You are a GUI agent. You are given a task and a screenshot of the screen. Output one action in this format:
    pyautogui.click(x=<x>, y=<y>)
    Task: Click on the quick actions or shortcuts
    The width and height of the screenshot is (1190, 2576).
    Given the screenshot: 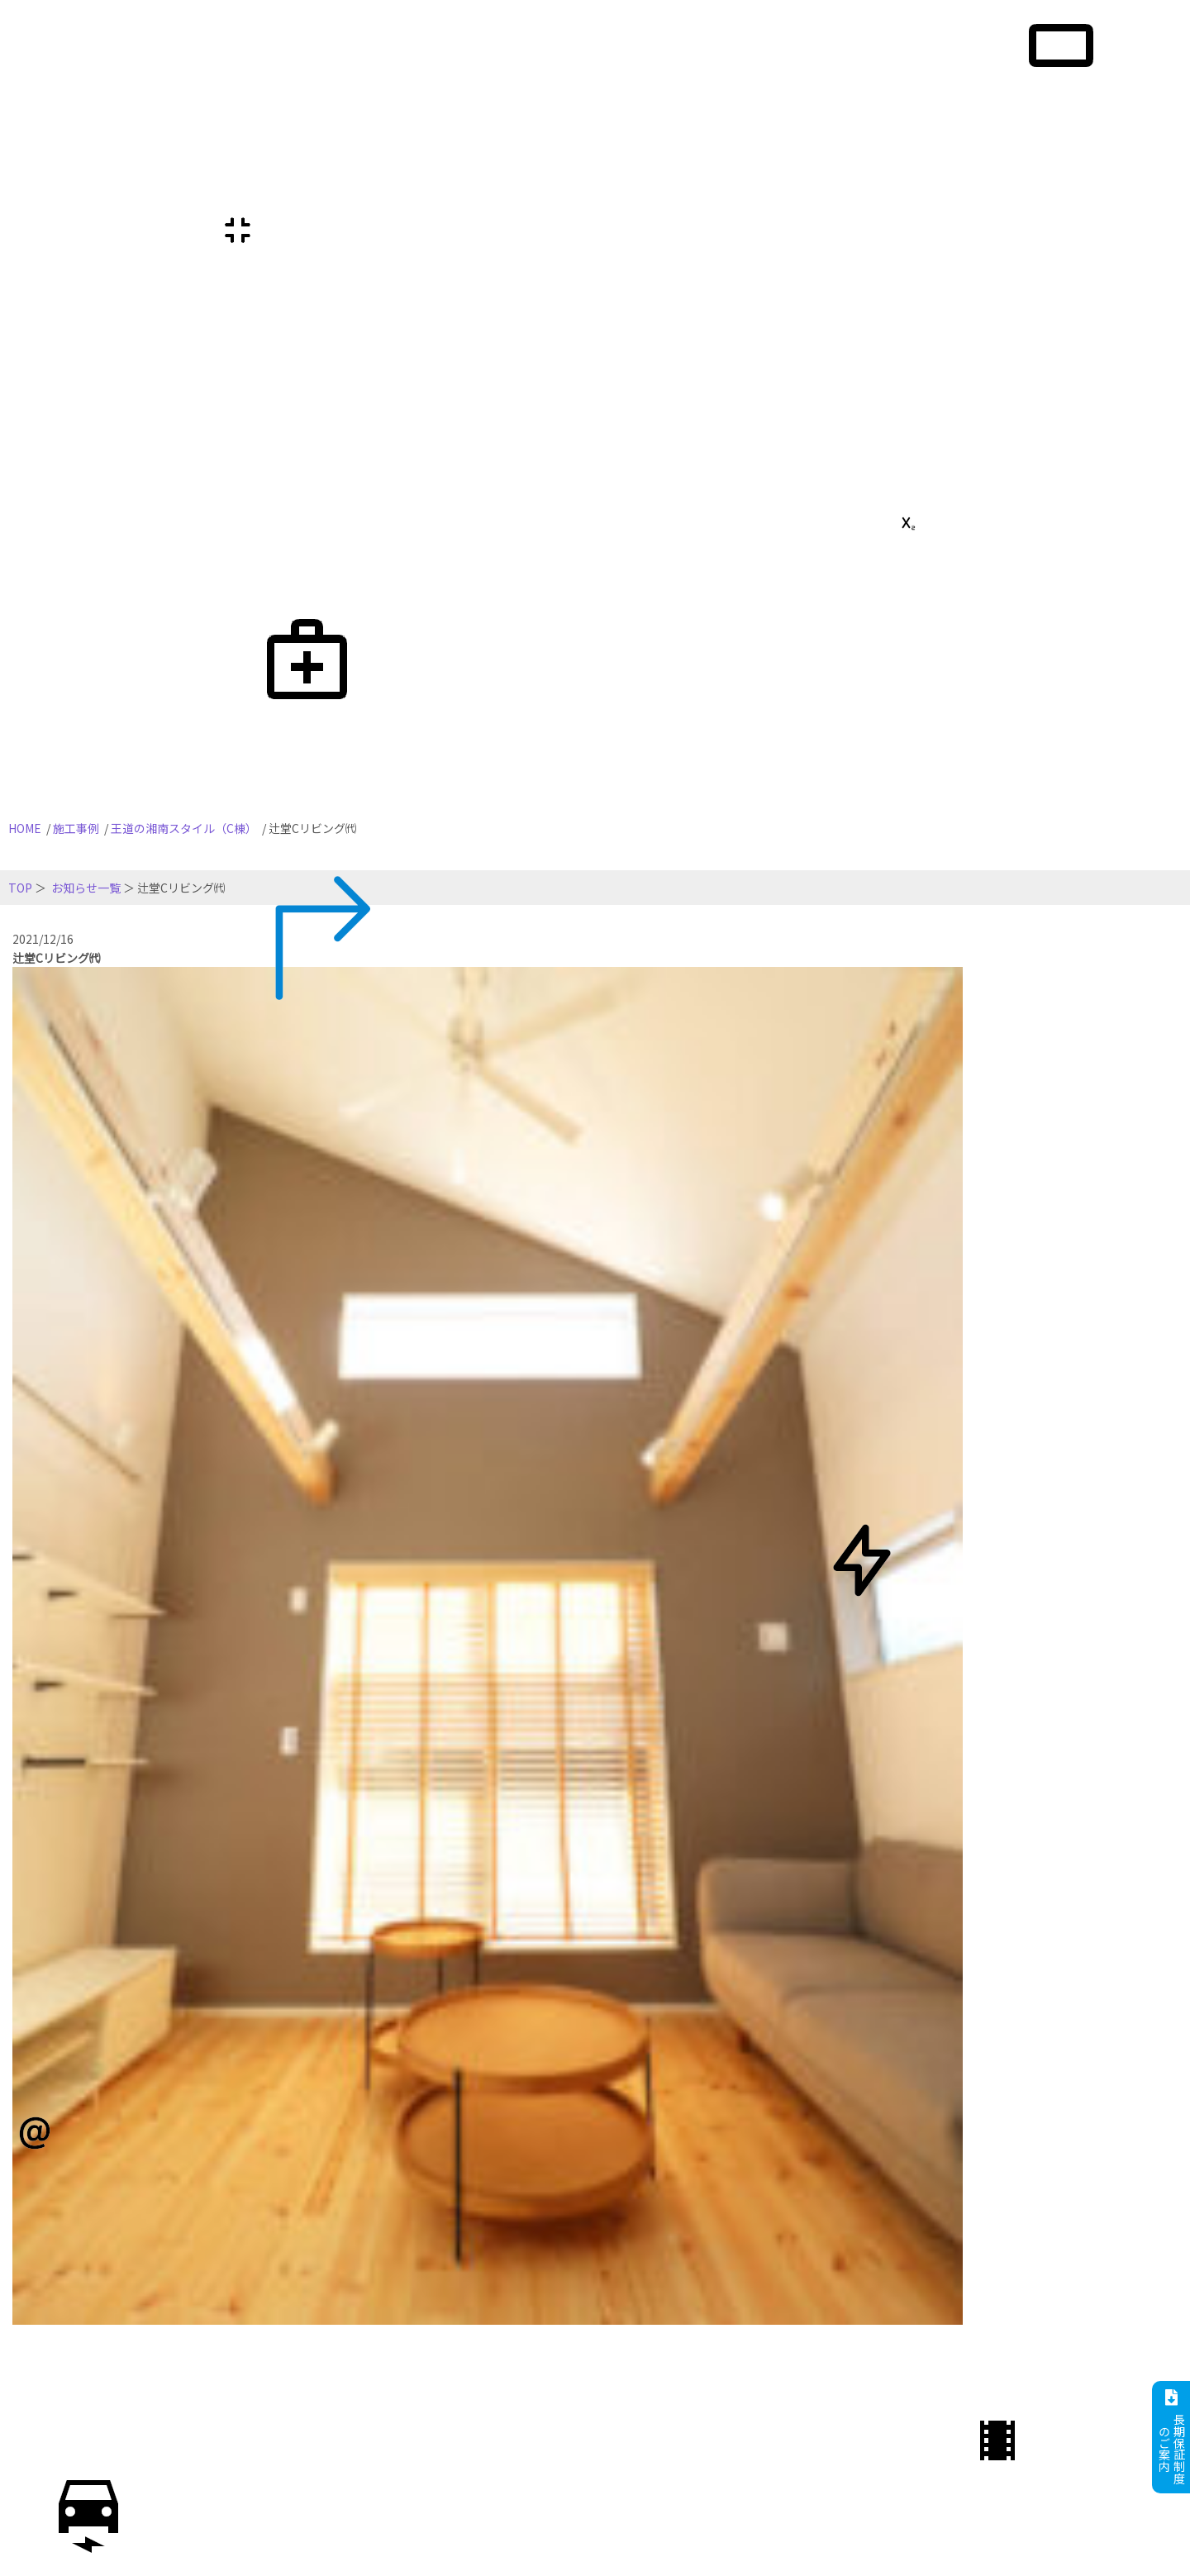 What is the action you would take?
    pyautogui.click(x=862, y=1560)
    